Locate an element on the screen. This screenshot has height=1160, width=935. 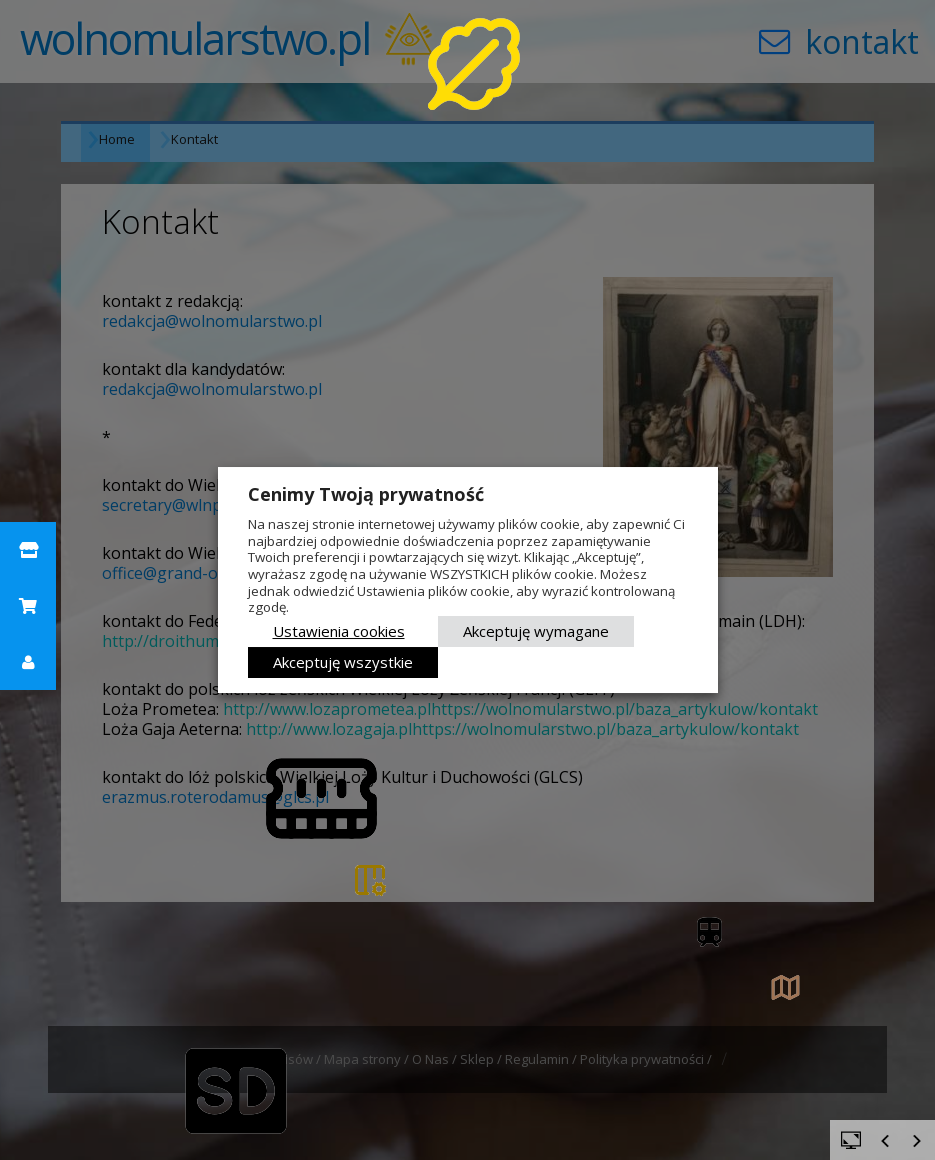
access storage or memory settings is located at coordinates (321, 798).